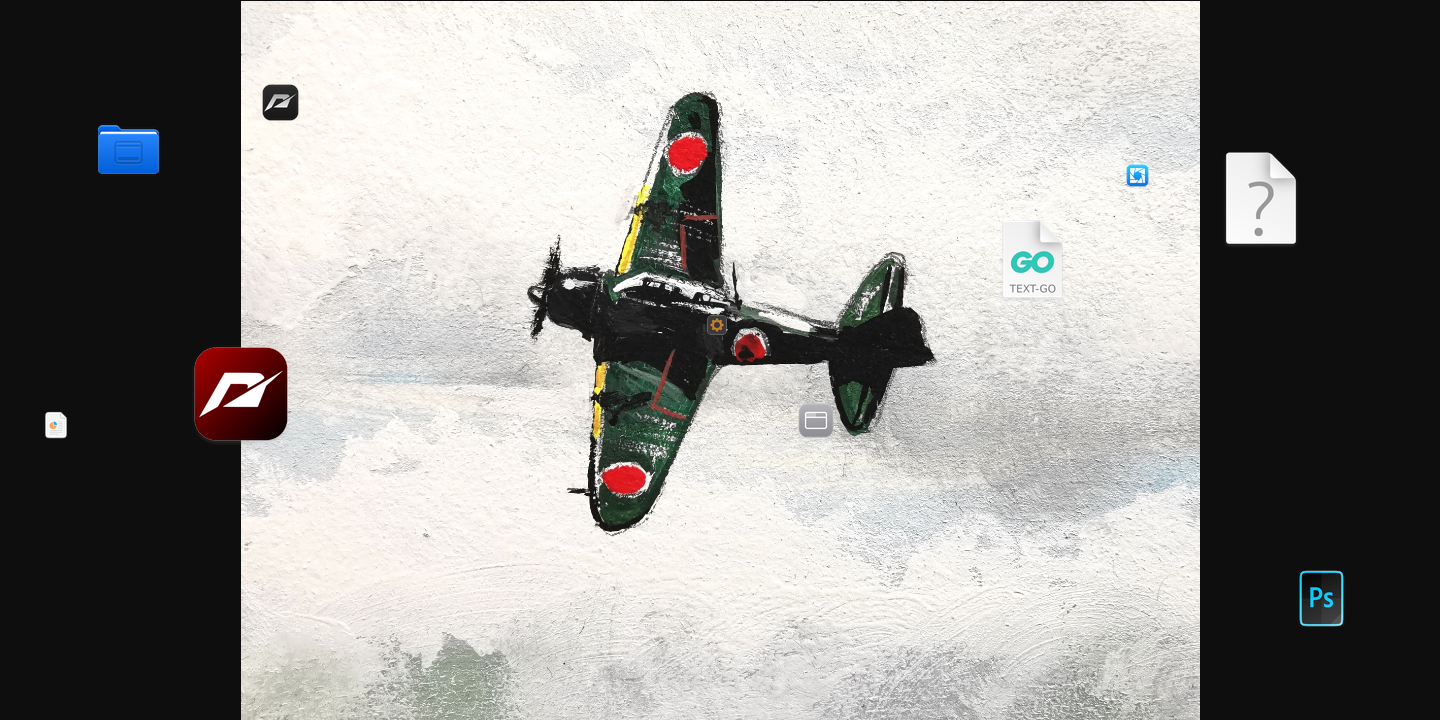  Describe the element at coordinates (717, 325) in the screenshot. I see `launch factorio game` at that location.